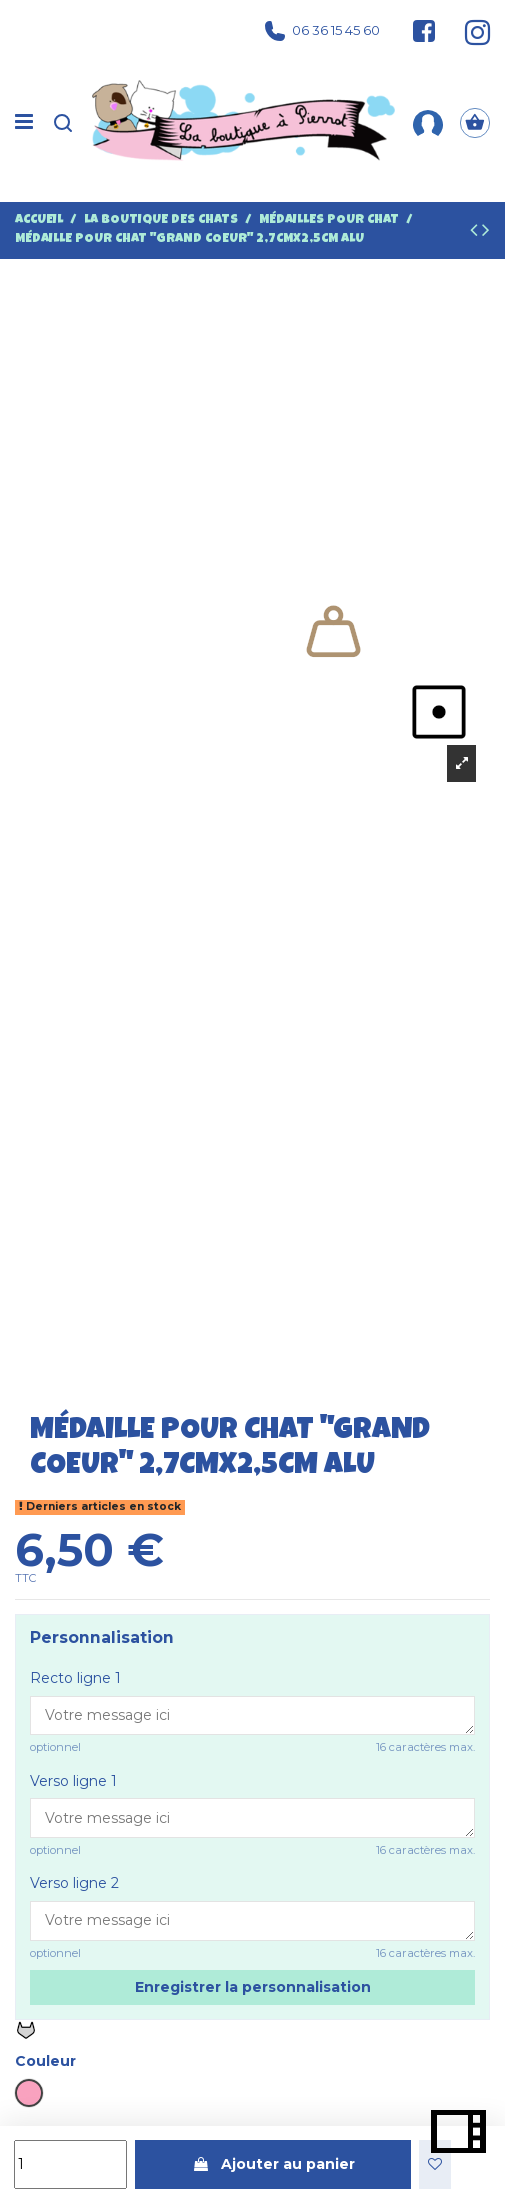  I want to click on set or adjust item weight, so click(333, 632).